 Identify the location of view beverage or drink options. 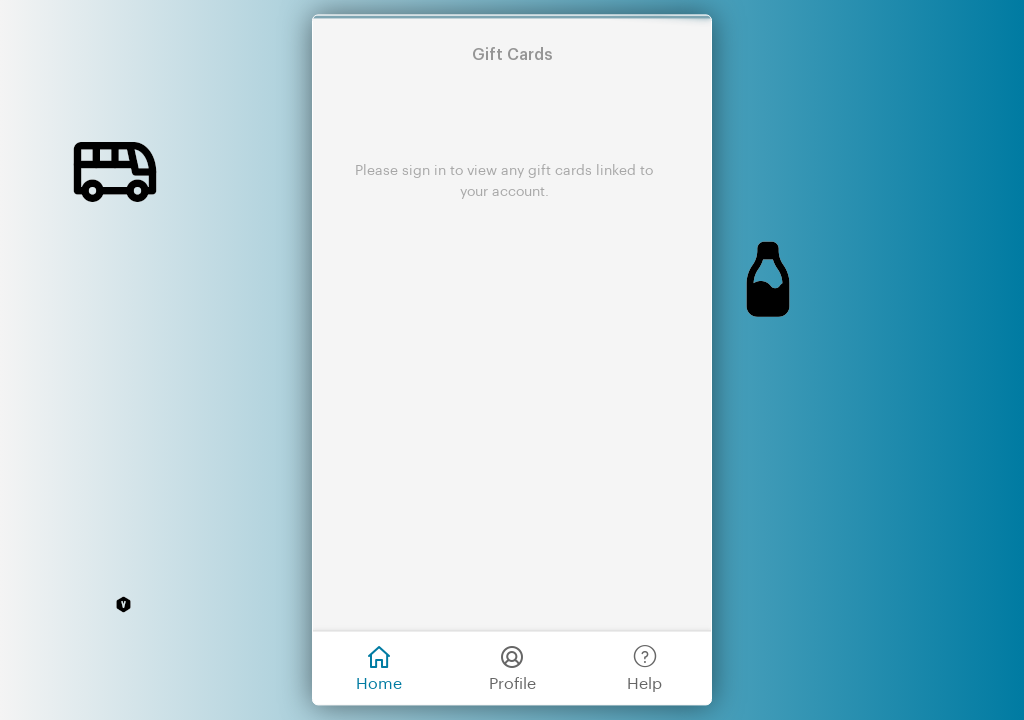
(768, 281).